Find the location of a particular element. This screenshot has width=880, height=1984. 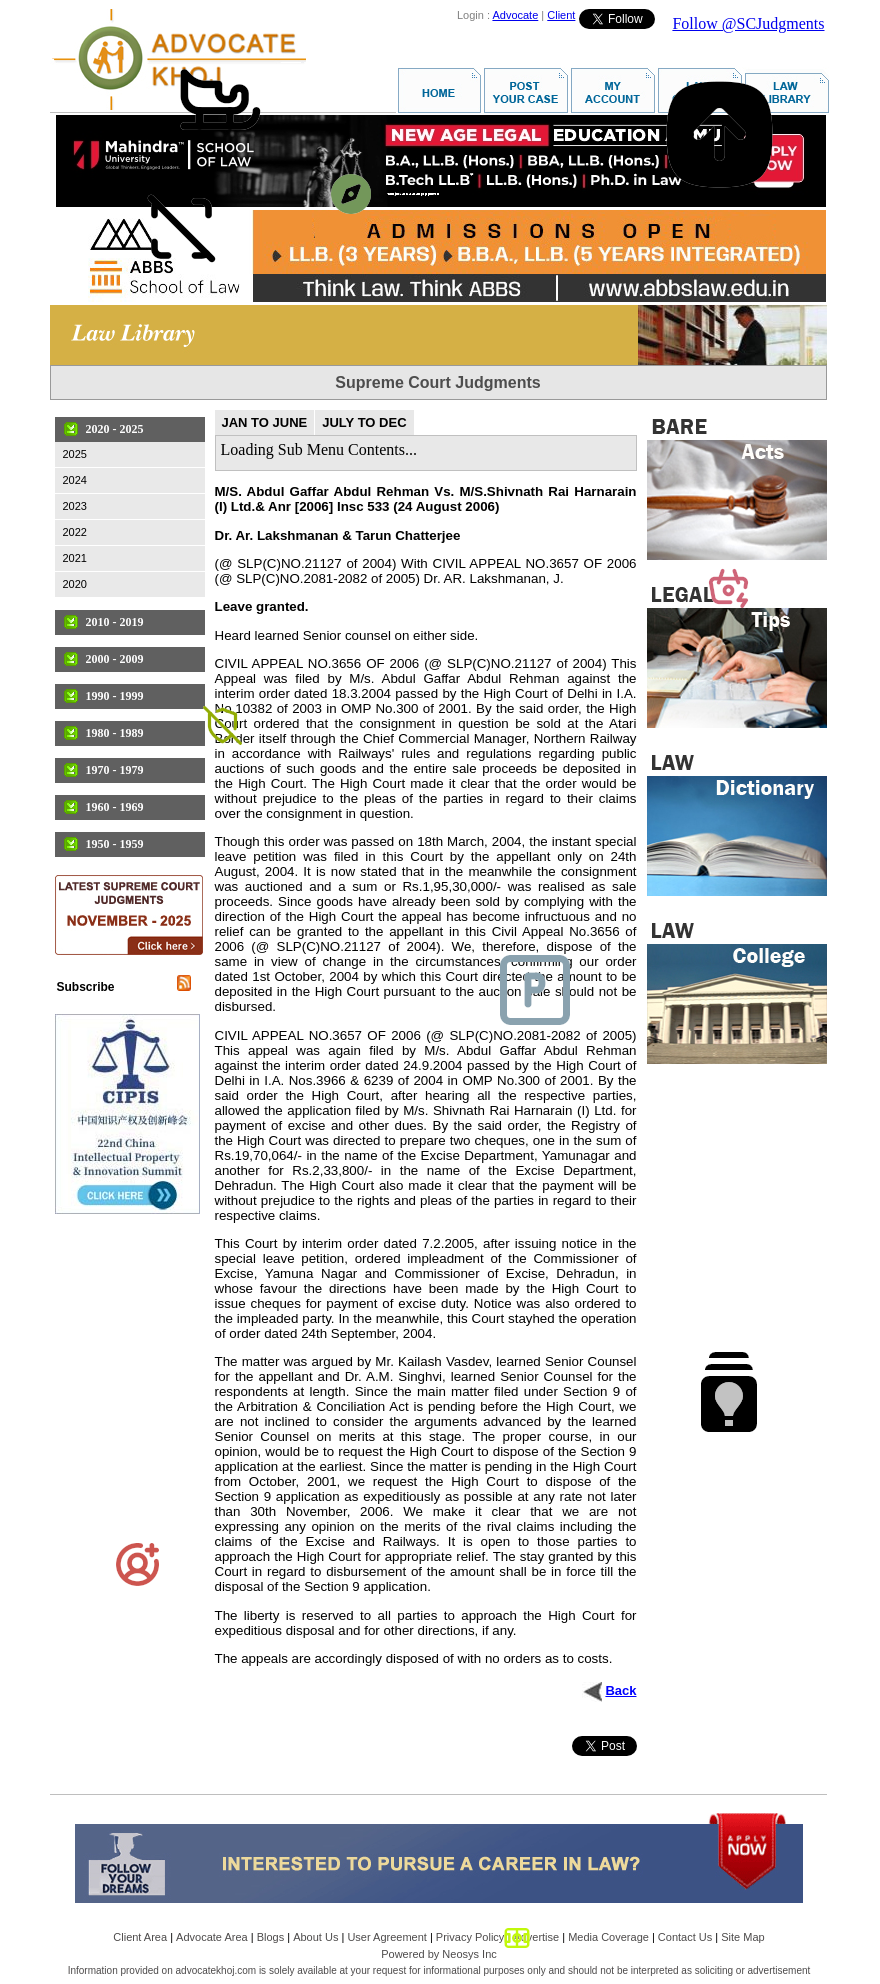

quick purchase or express checkout is located at coordinates (728, 586).